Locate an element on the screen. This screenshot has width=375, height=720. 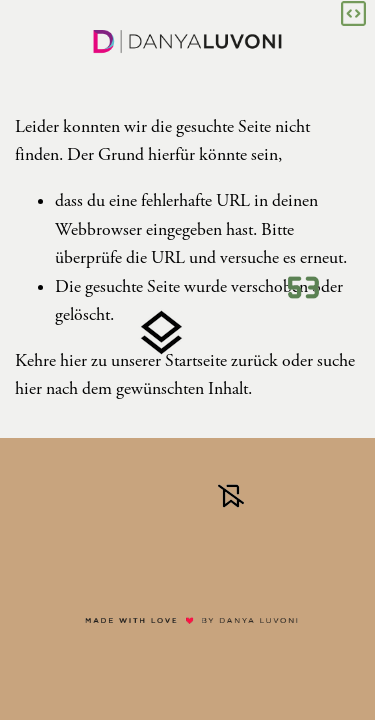
displays the number 53 as a label or counter is located at coordinates (303, 287).